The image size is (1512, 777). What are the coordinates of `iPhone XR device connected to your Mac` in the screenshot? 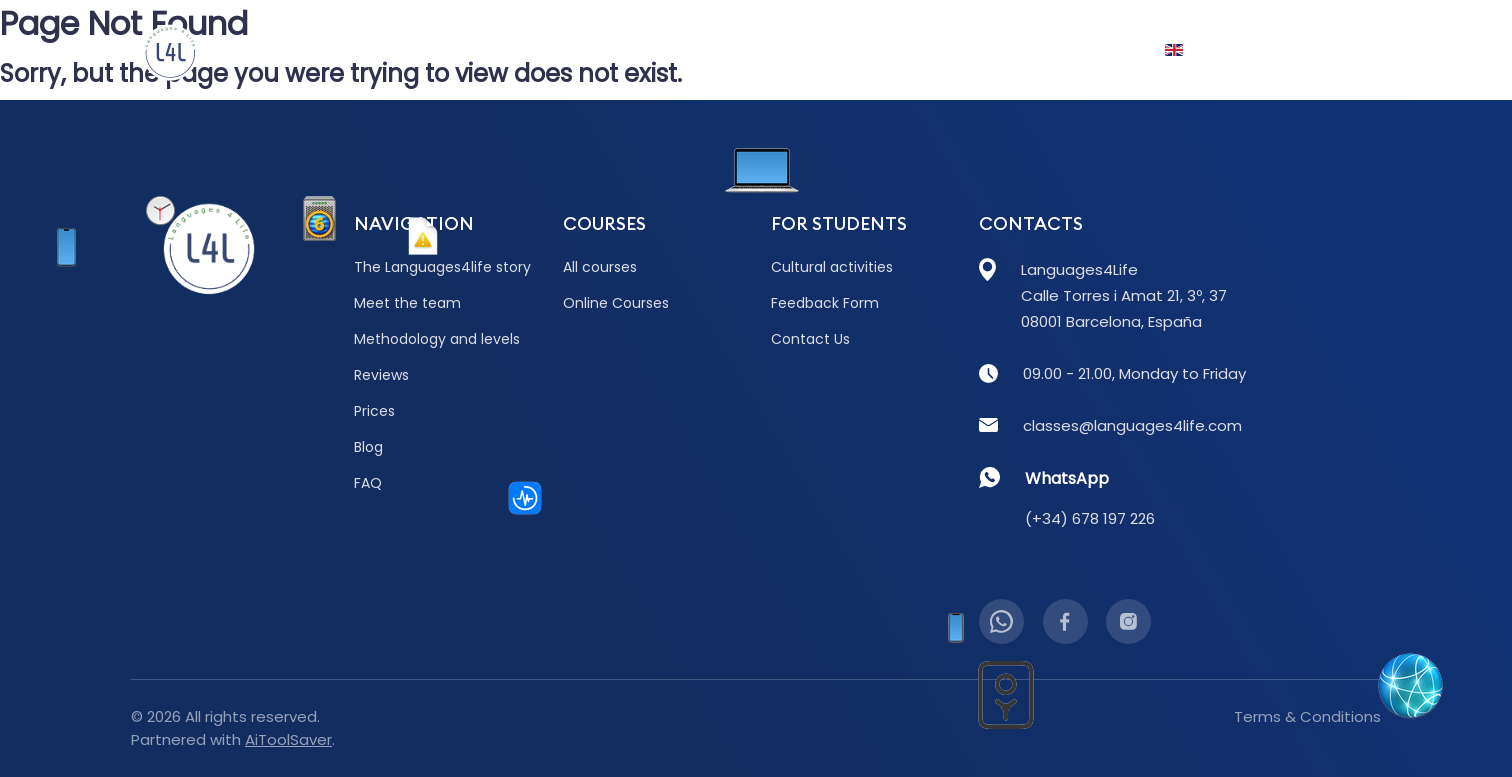 It's located at (956, 628).